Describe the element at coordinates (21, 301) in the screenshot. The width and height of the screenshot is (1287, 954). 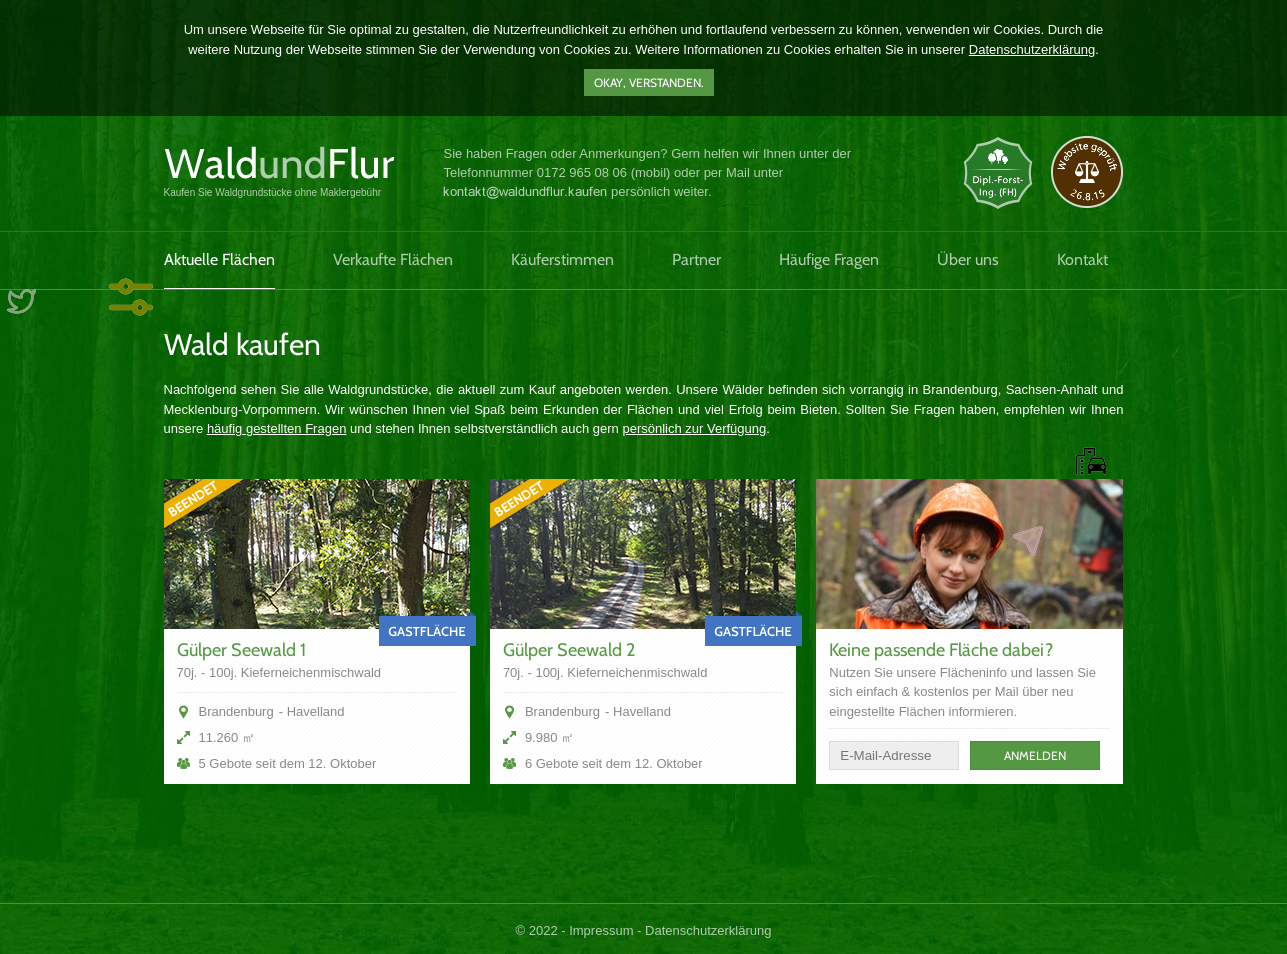
I see `open Twitter app or profile` at that location.